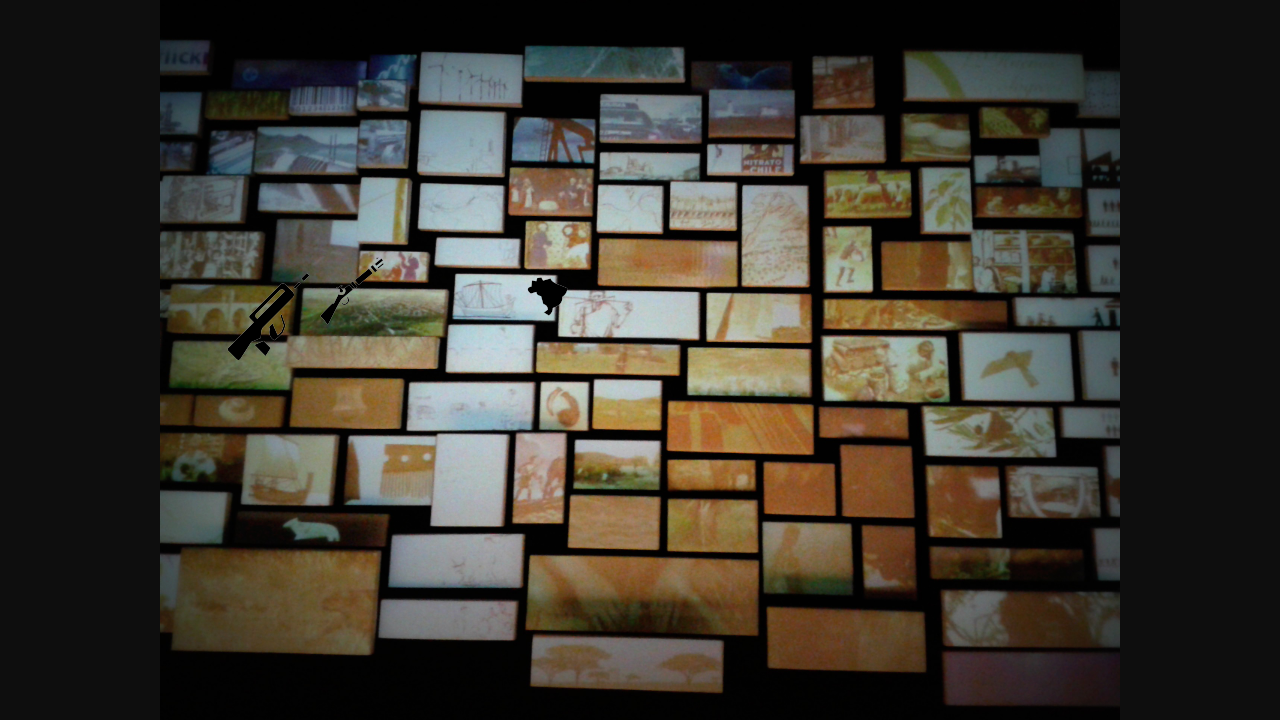 The width and height of the screenshot is (1280, 720). What do you see at coordinates (268, 316) in the screenshot?
I see `select the FAMAS assault rifle weapon` at bounding box center [268, 316].